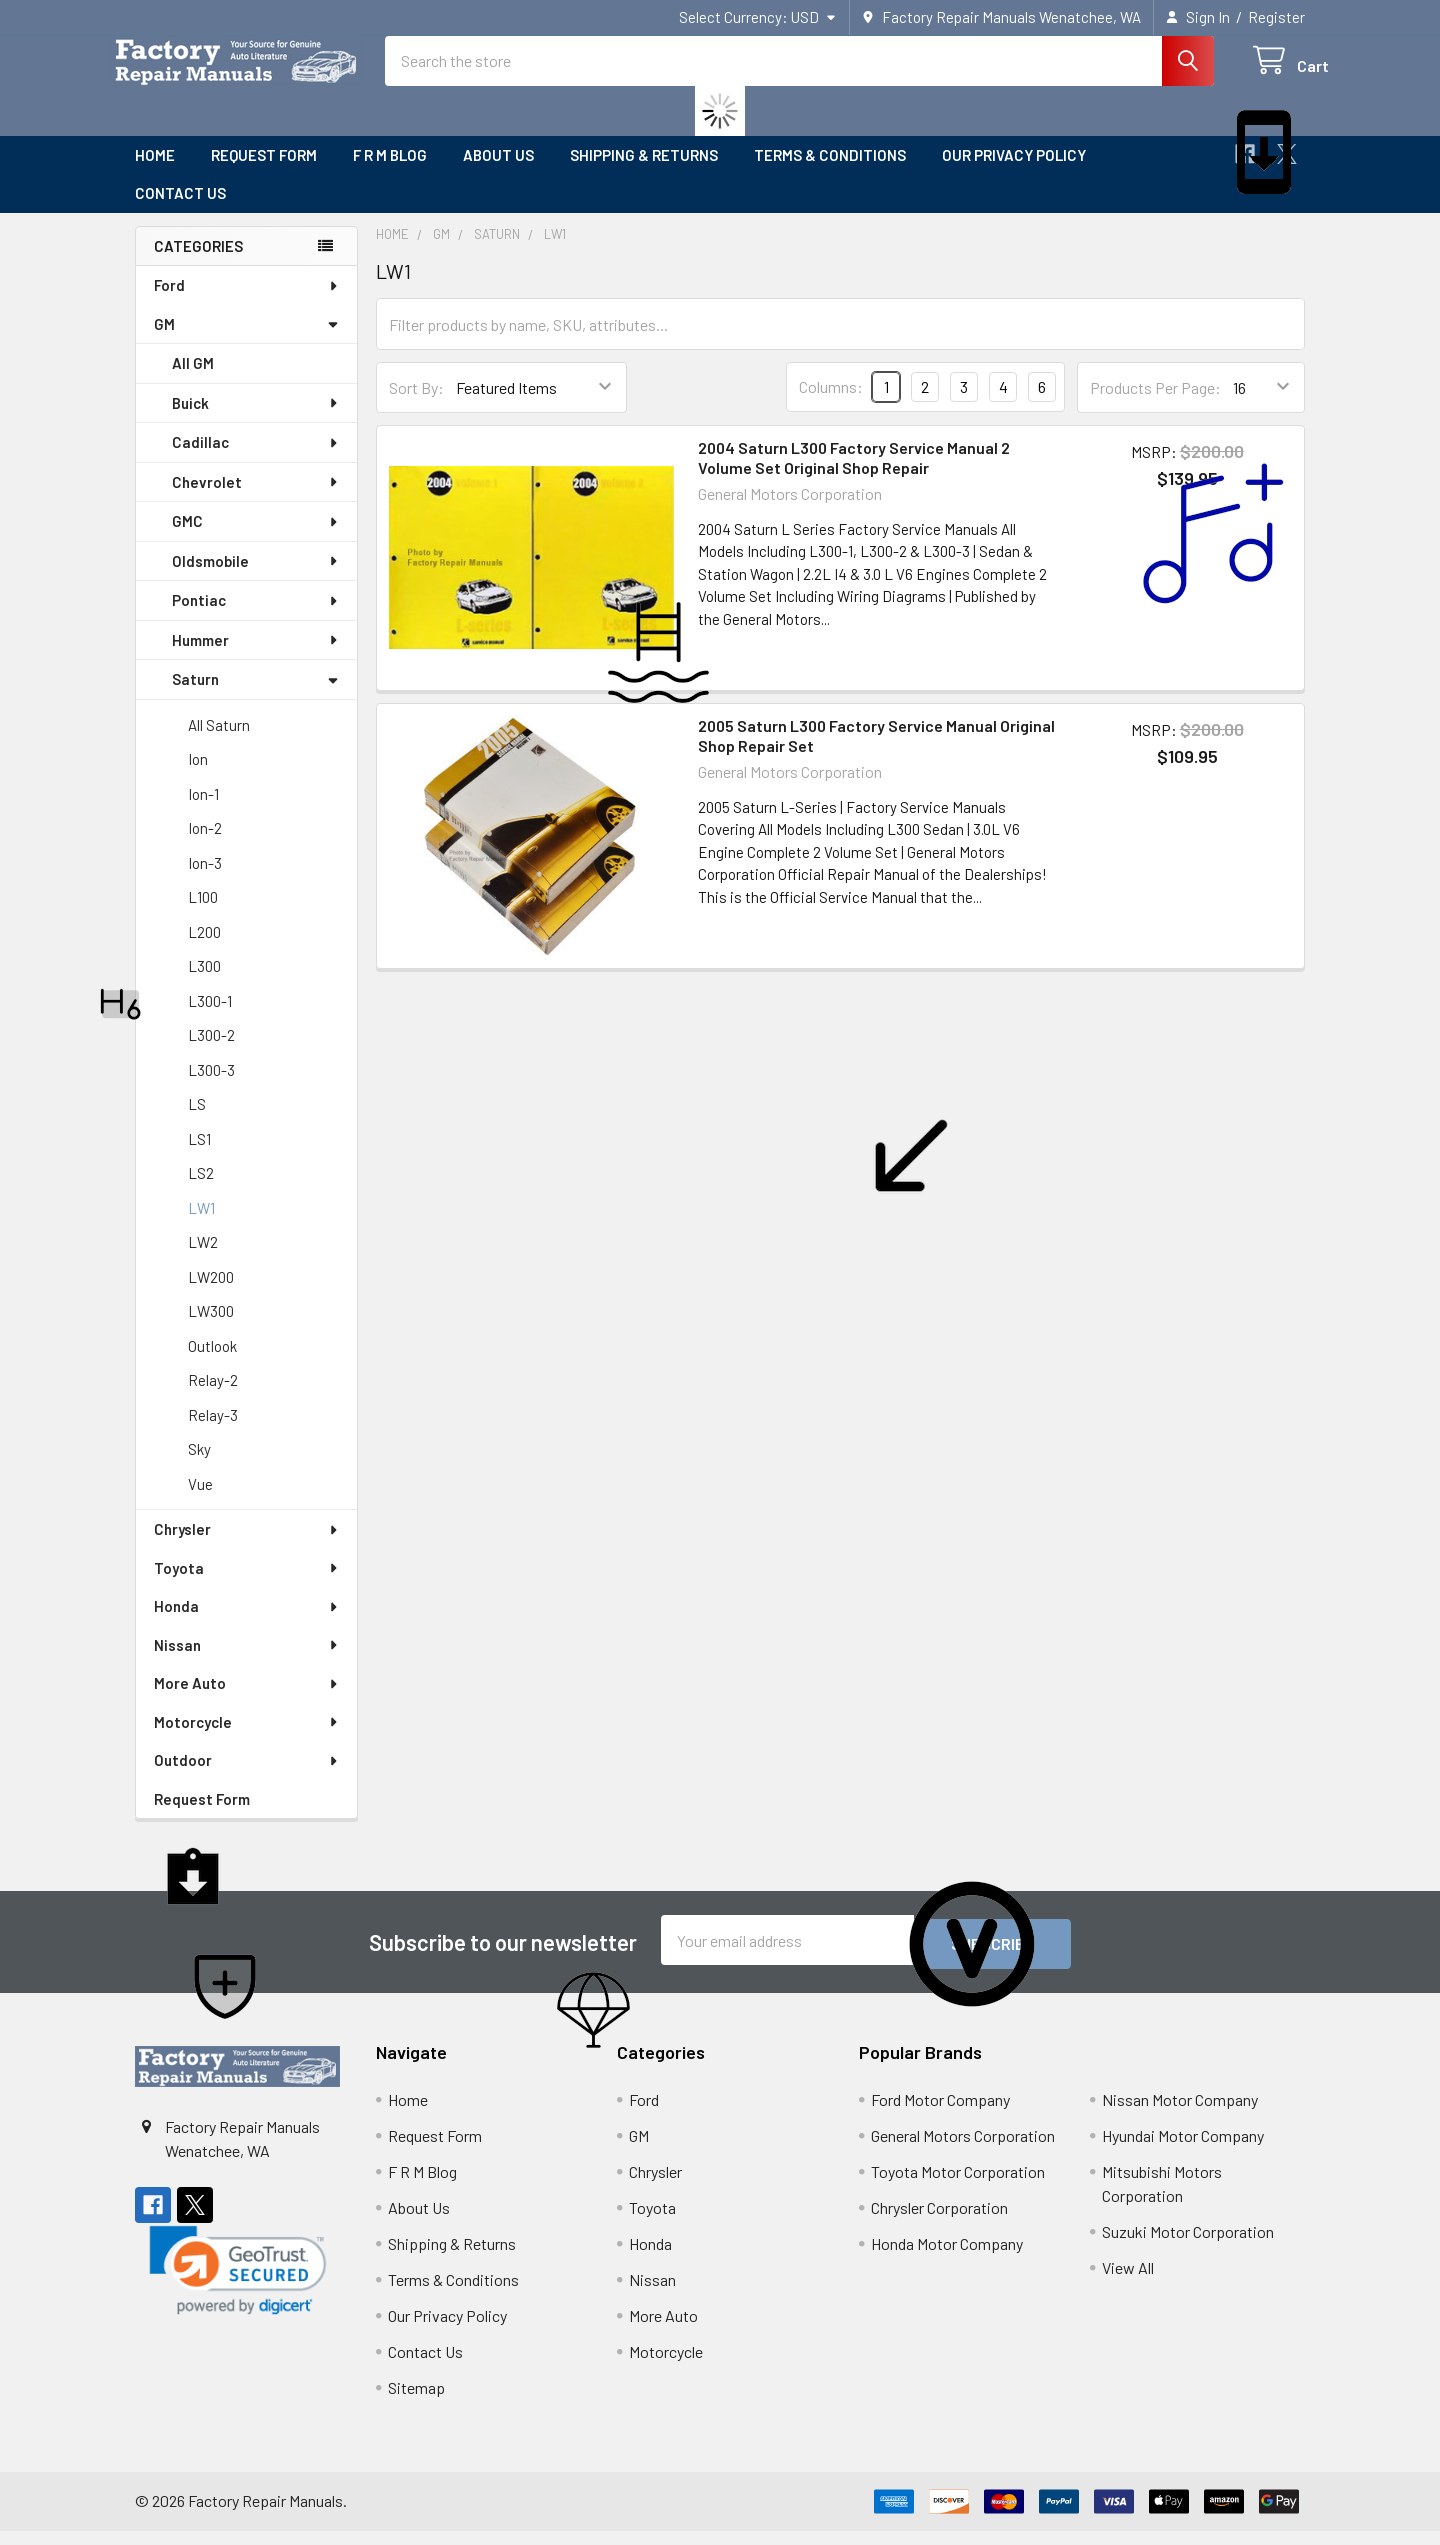 The image size is (1440, 2545). I want to click on format text as heading level 6, so click(118, 1003).